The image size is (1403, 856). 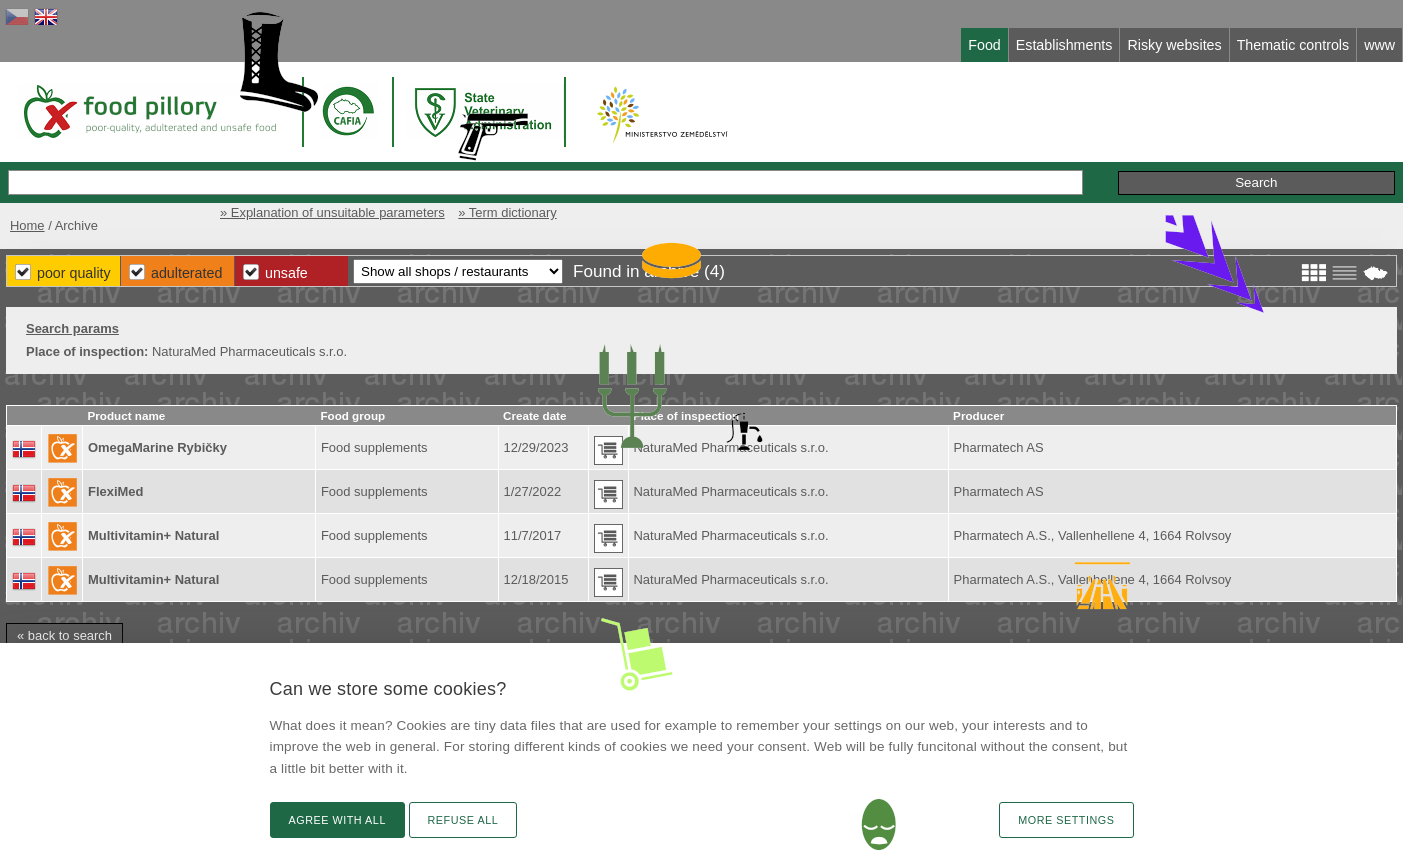 What do you see at coordinates (638, 651) in the screenshot?
I see `view shipping or delivery options` at bounding box center [638, 651].